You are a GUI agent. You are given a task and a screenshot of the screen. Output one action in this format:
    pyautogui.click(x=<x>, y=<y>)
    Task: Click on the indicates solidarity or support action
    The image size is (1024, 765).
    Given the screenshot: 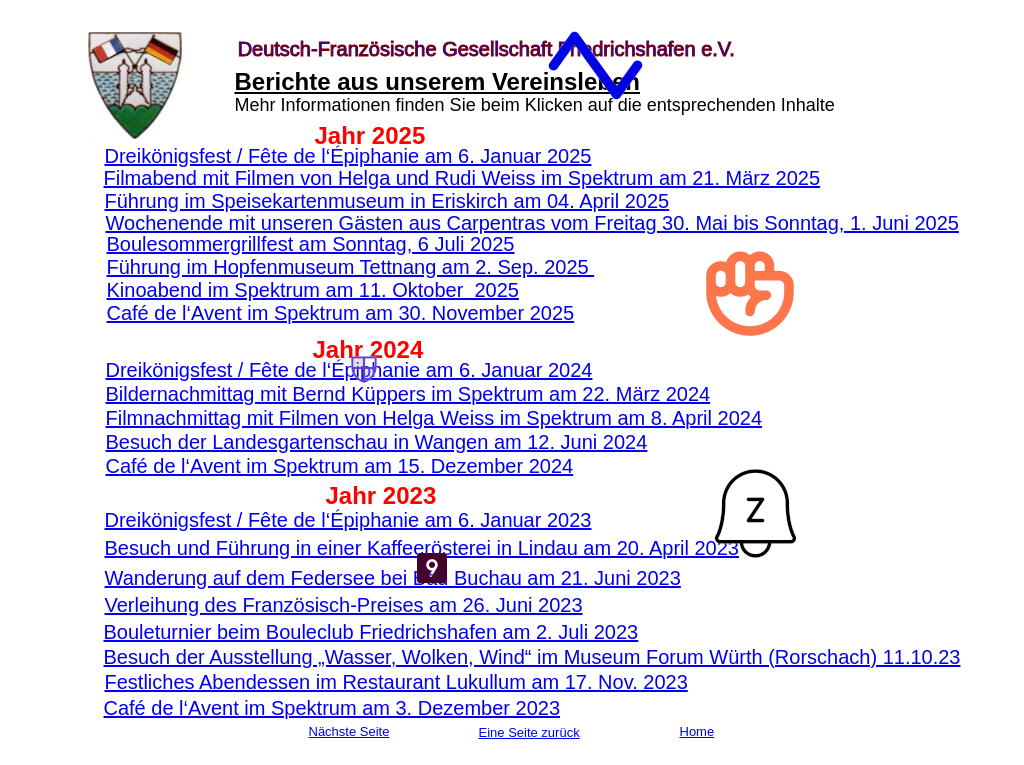 What is the action you would take?
    pyautogui.click(x=750, y=292)
    